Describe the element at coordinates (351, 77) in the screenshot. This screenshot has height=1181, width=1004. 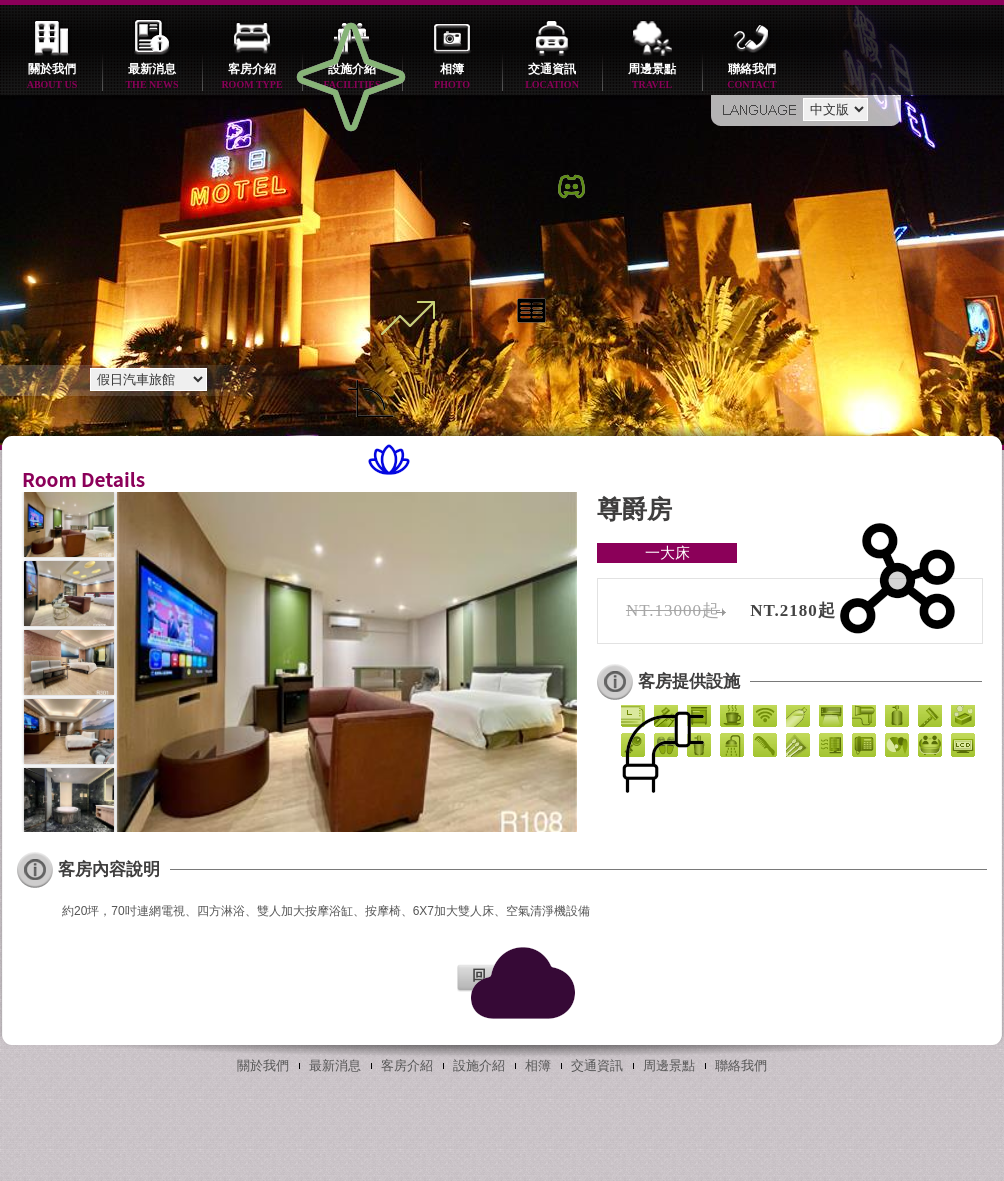
I see `indicates a special or featured item` at that location.